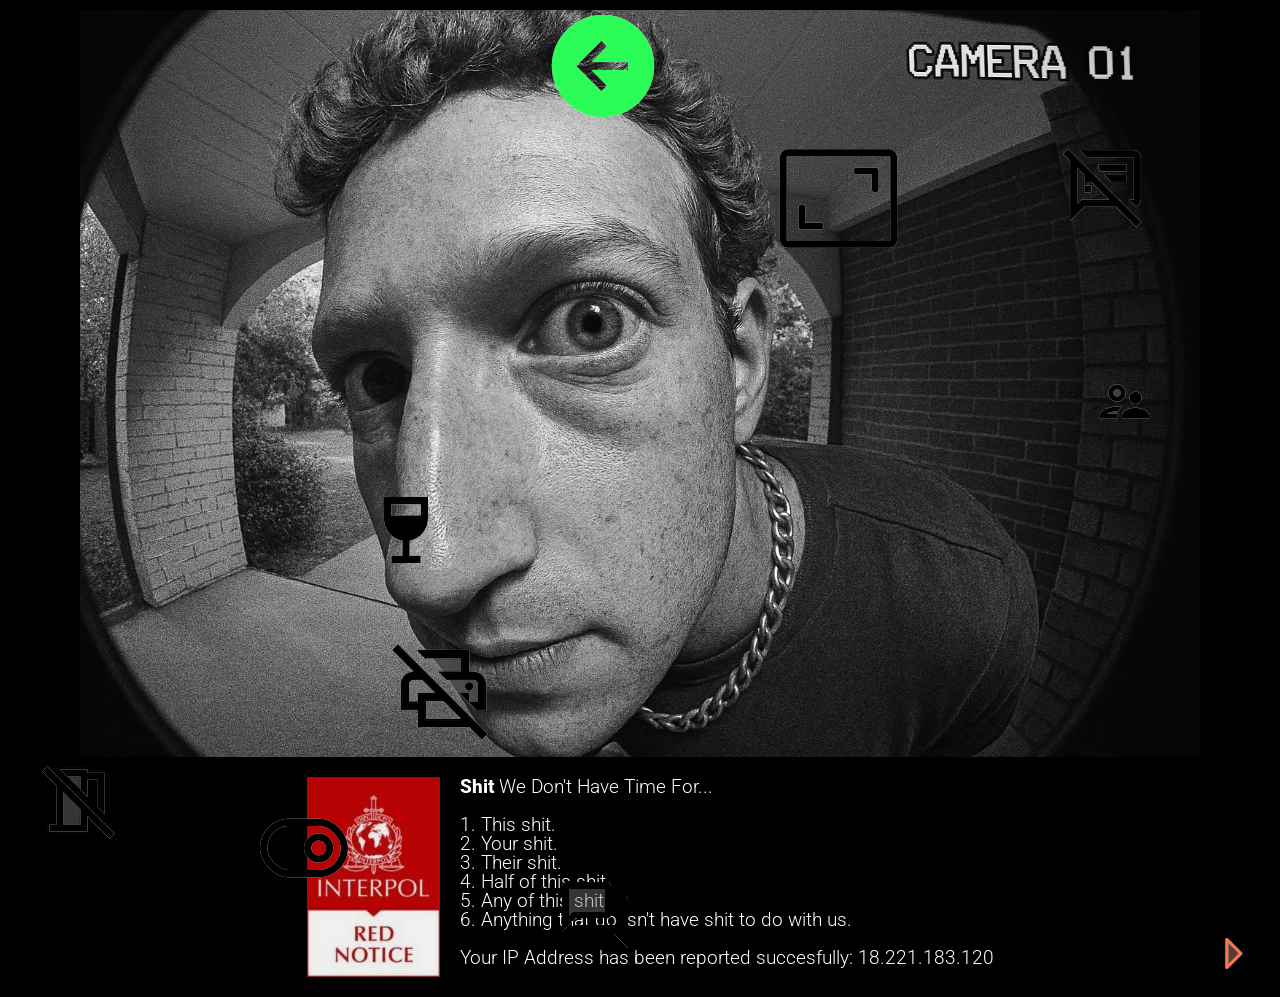 Image resolution: width=1280 pixels, height=997 pixels. I want to click on meeting room unavailable, so click(80, 800).